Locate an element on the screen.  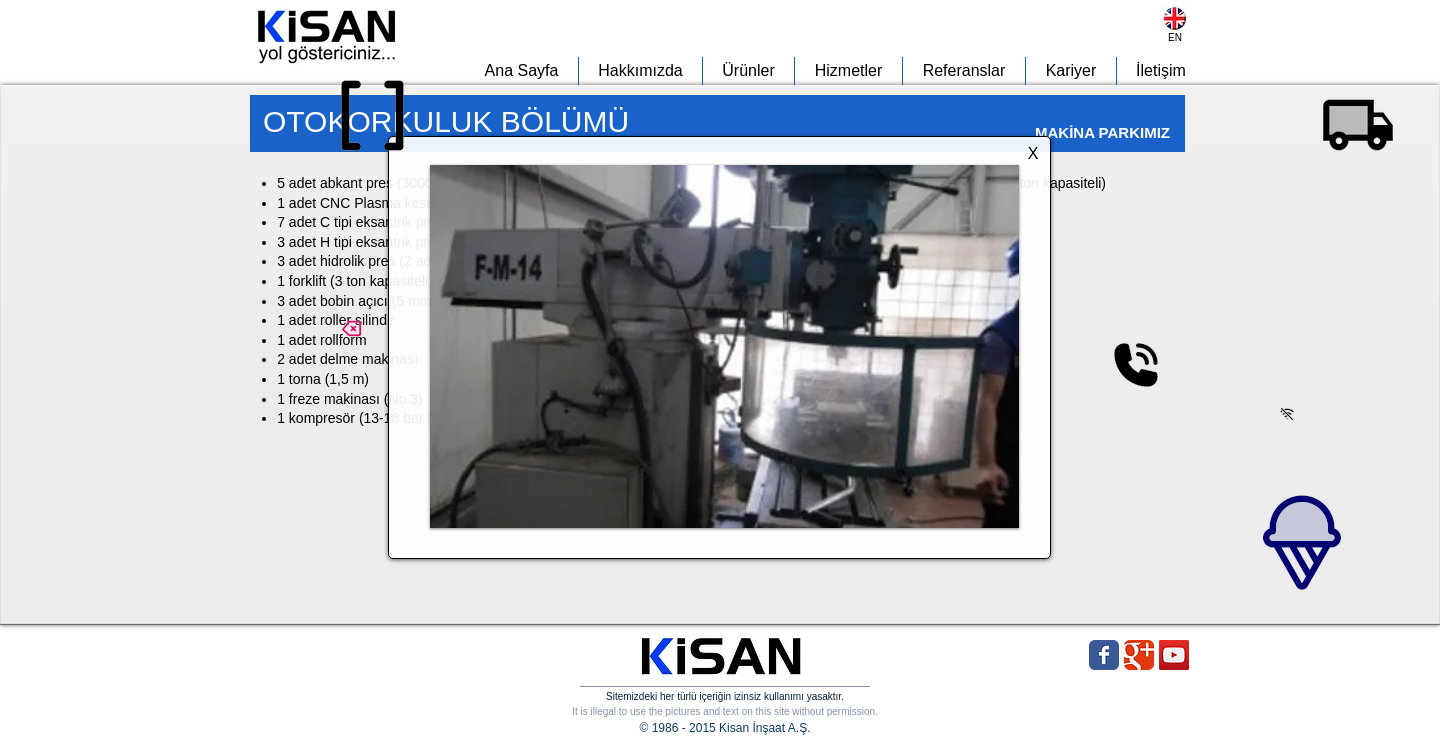
make a phone call is located at coordinates (1136, 365).